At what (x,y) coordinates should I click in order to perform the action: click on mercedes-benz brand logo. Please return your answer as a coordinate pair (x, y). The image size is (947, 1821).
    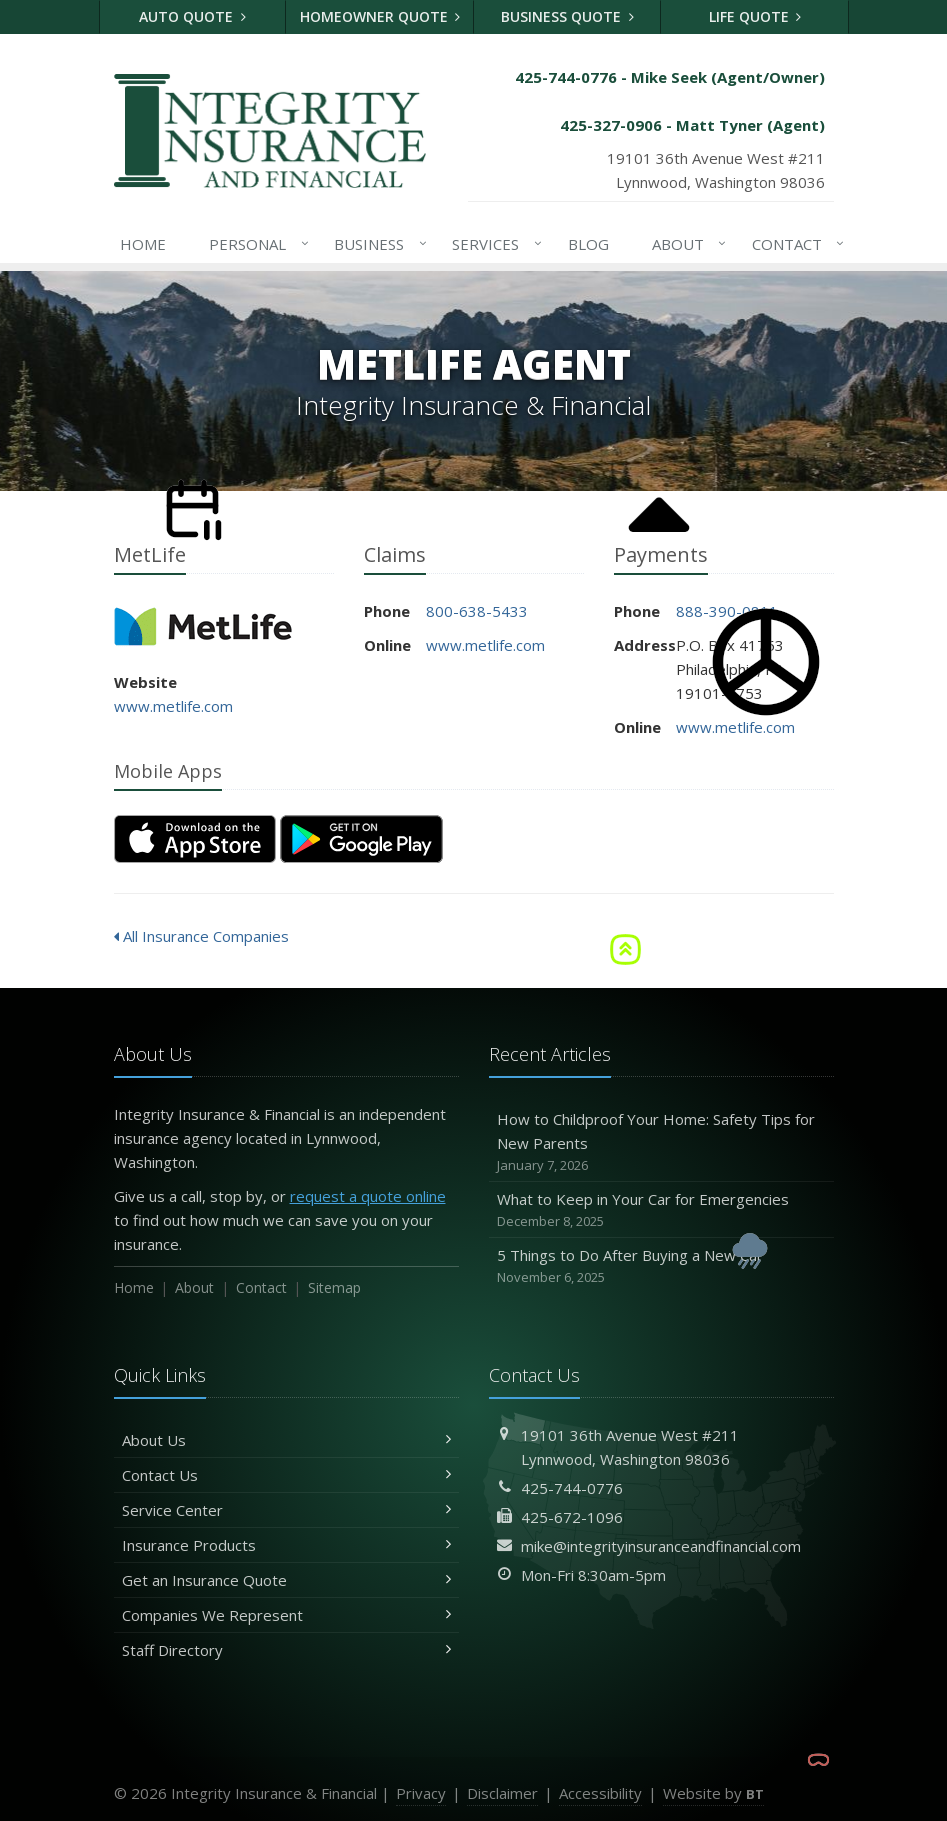
    Looking at the image, I should click on (766, 662).